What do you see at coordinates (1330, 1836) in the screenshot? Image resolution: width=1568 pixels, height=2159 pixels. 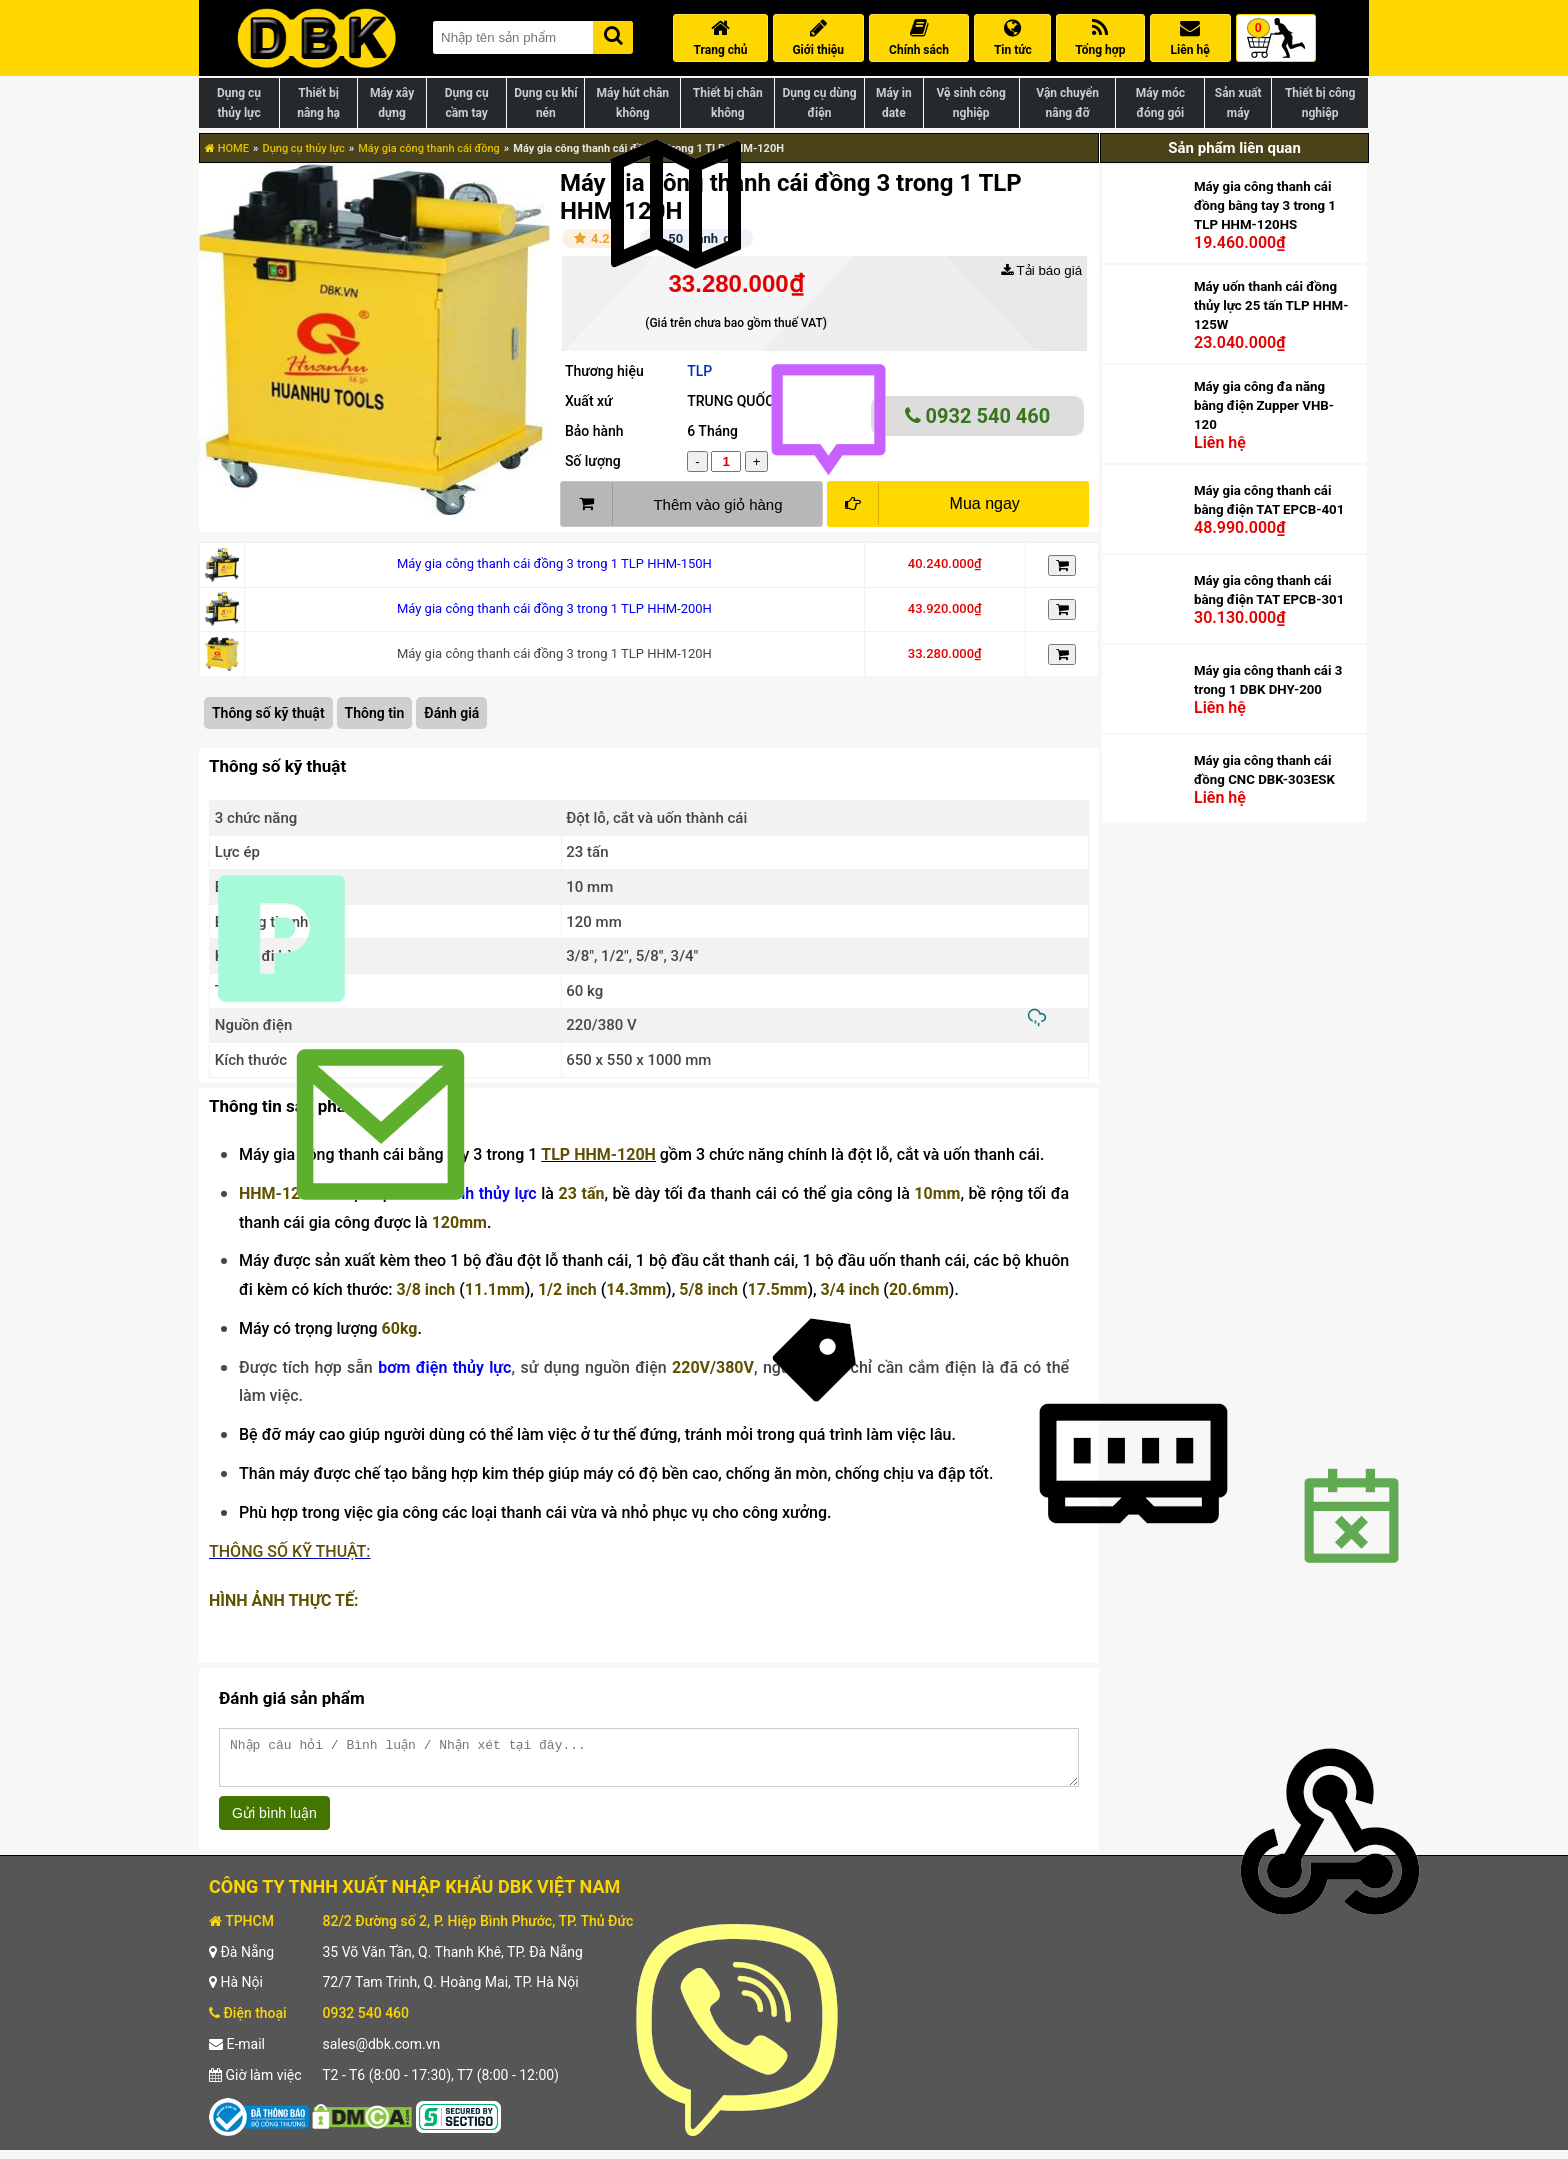 I see `configure webhook integrations` at bounding box center [1330, 1836].